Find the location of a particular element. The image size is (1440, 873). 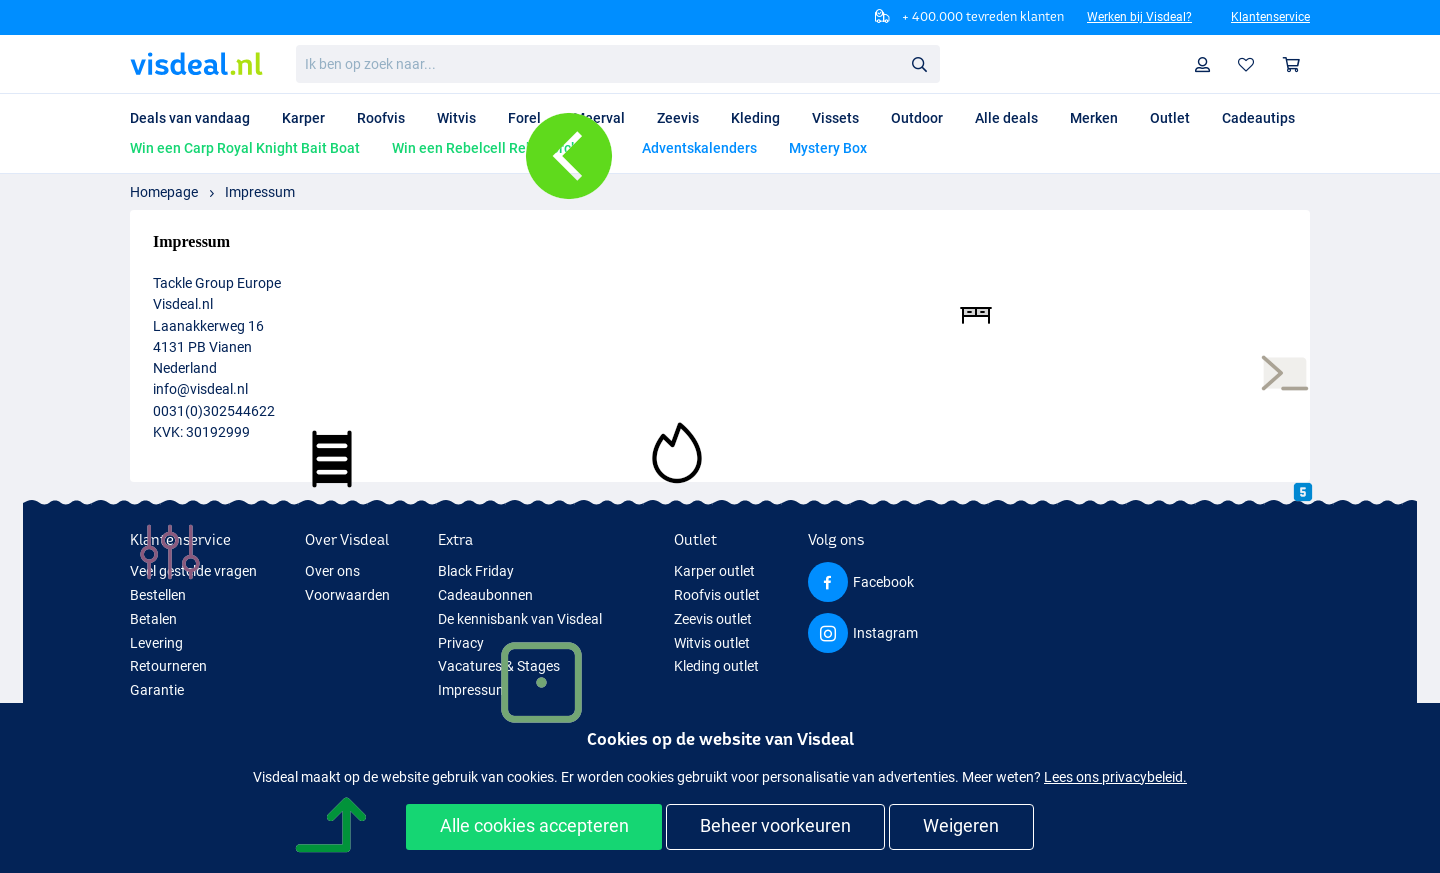

open the command line terminal is located at coordinates (1285, 373).